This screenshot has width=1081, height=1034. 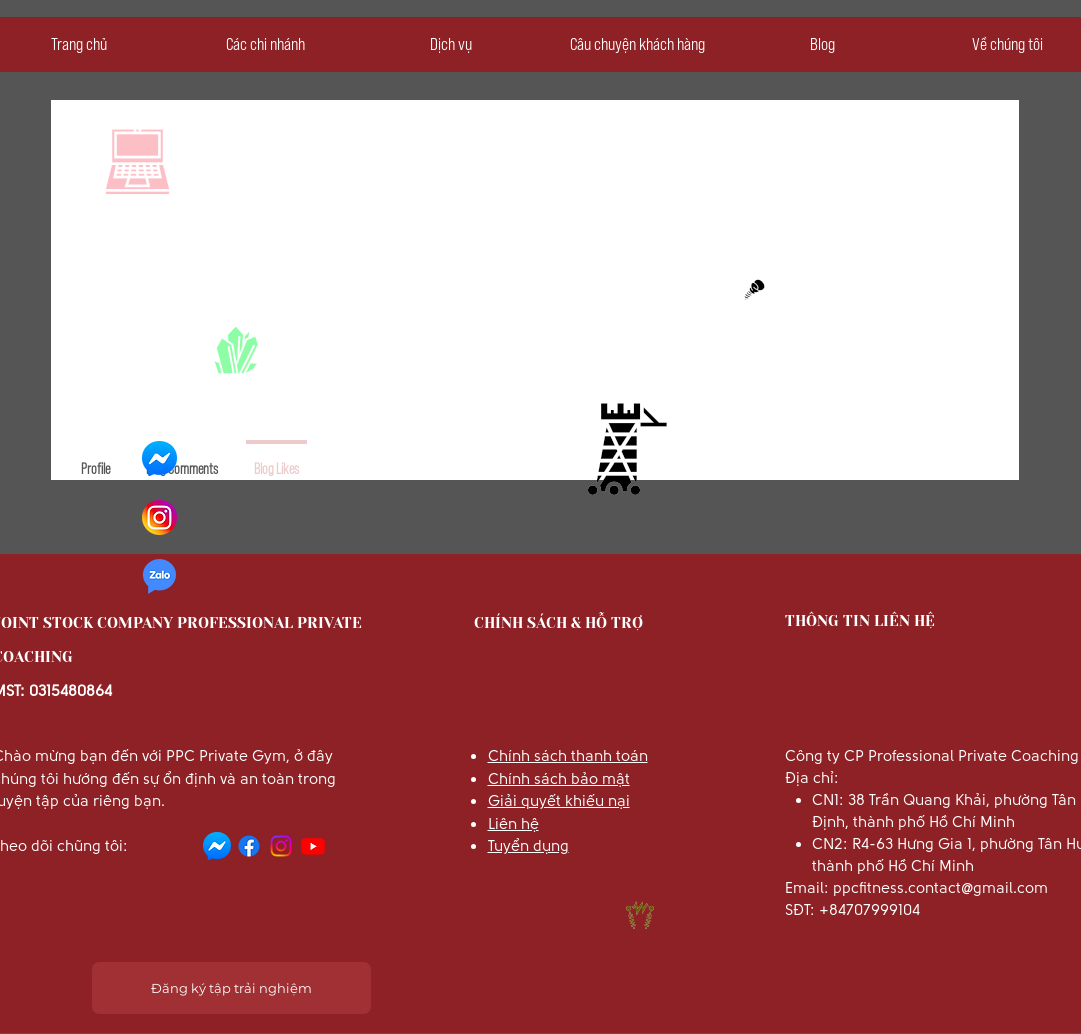 I want to click on access desktop or laptop version of the site, so click(x=137, y=161).